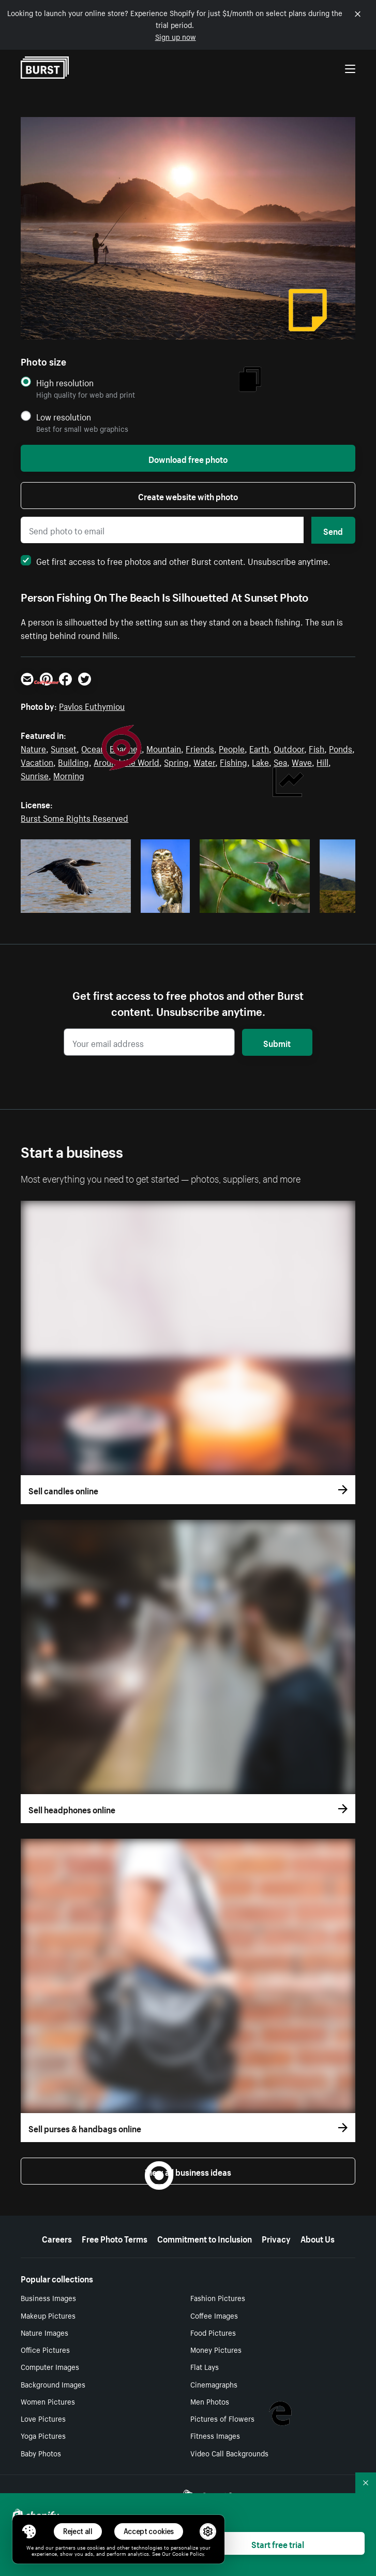  I want to click on visit the CodinGame platform, so click(47, 682).